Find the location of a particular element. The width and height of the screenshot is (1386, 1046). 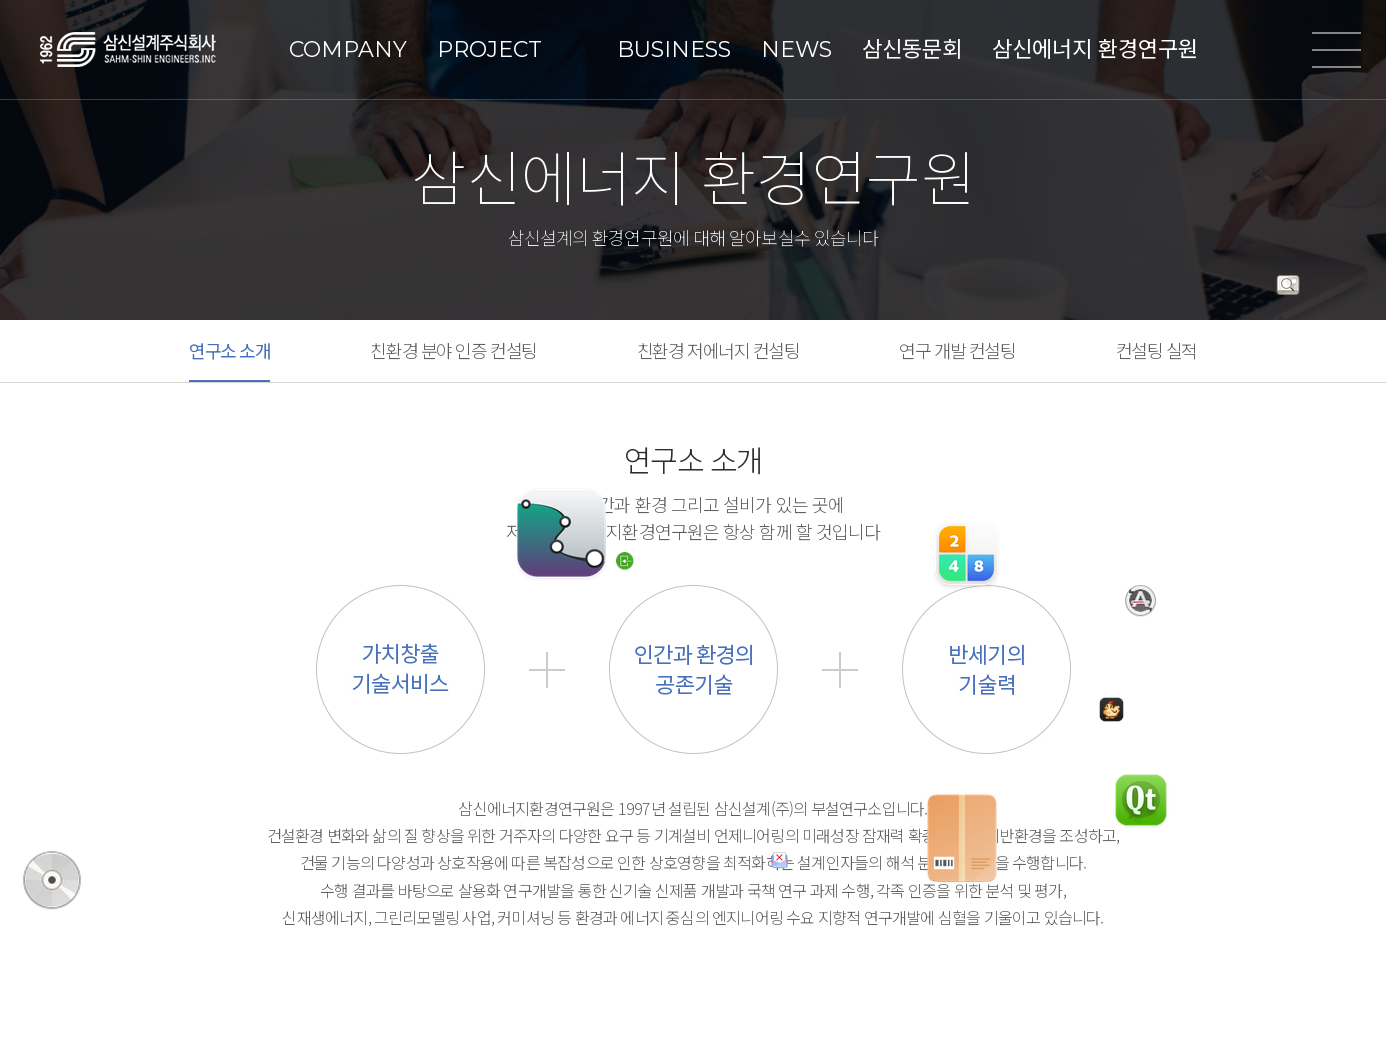

log out of the current session is located at coordinates (625, 561).